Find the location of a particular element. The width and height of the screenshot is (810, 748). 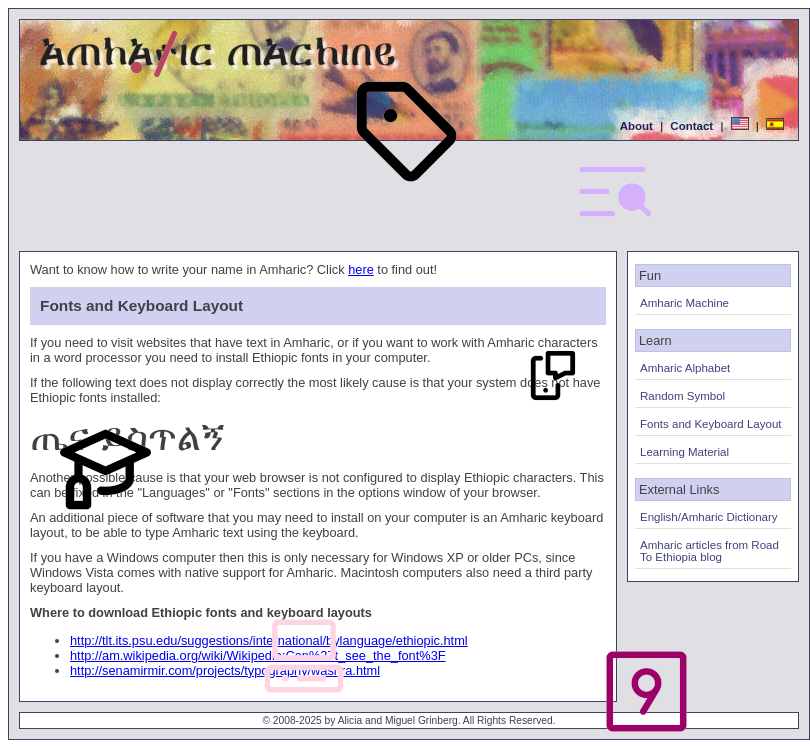

indicates a relative file path reference is located at coordinates (154, 54).